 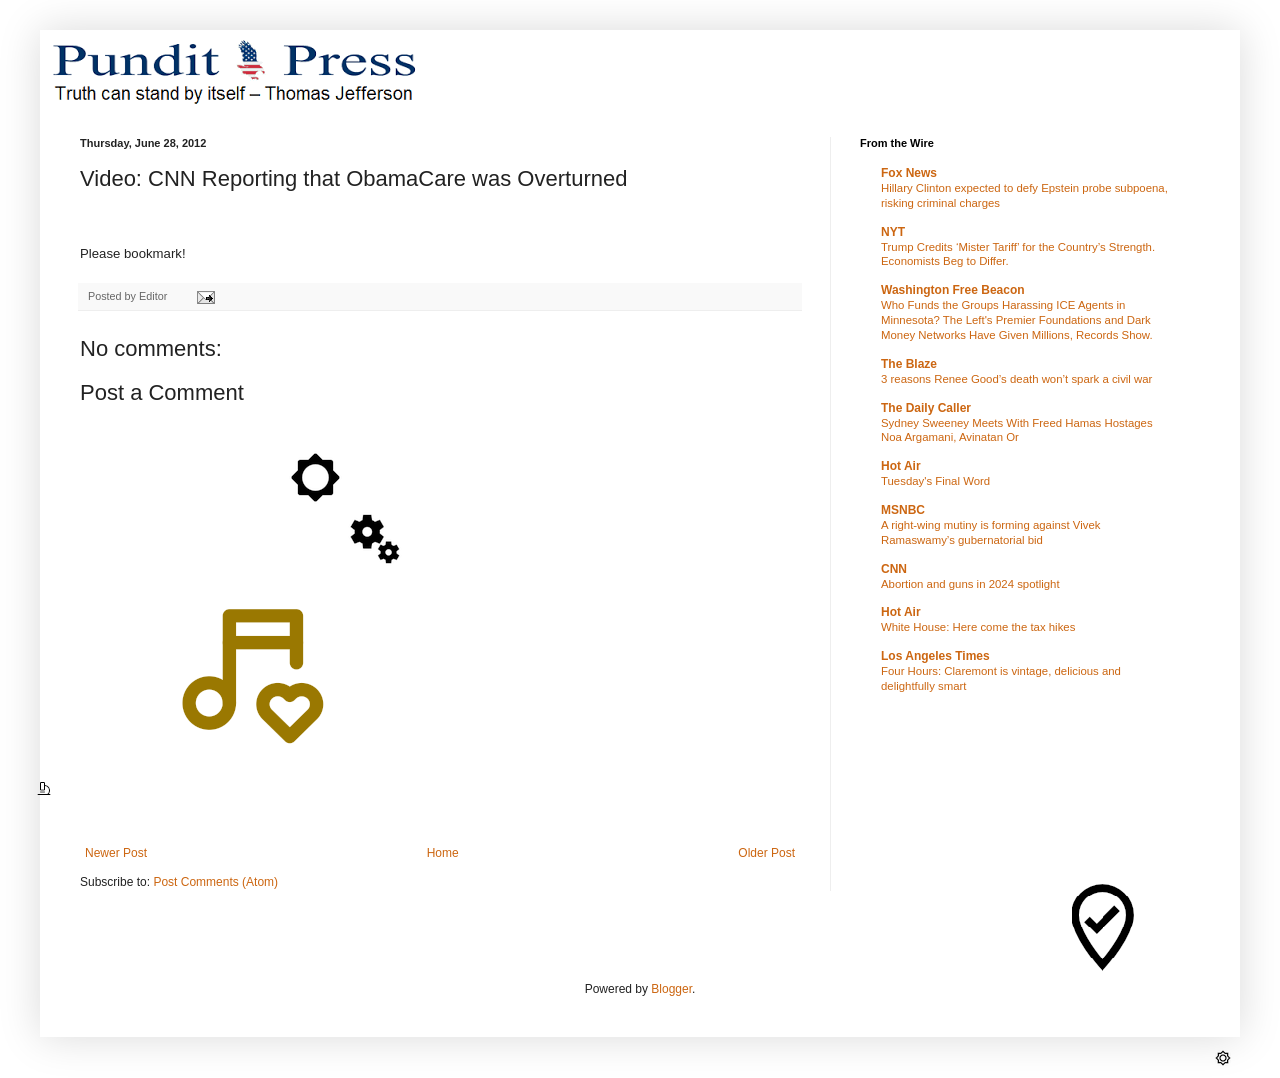 I want to click on add song to favorites, so click(x=249, y=669).